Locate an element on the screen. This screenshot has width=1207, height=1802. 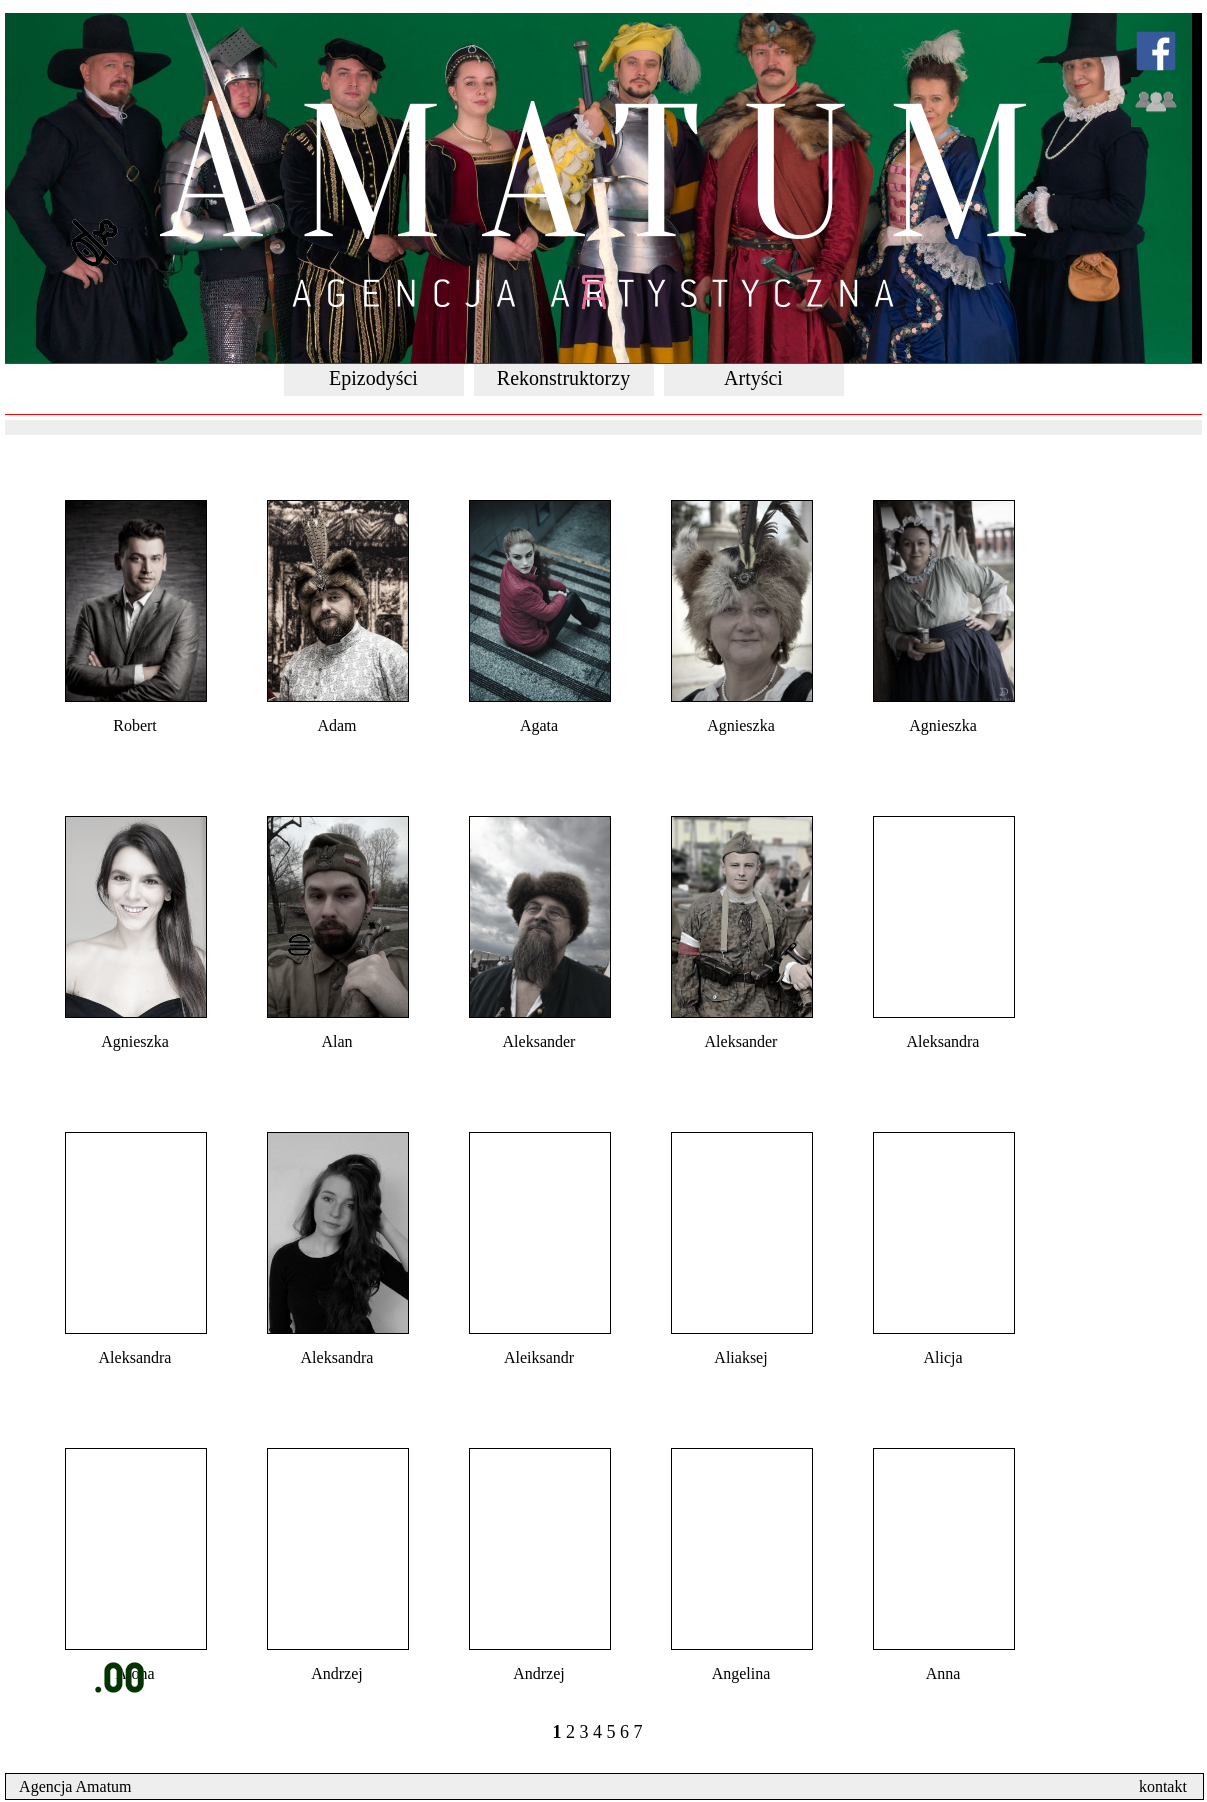
open navigation menu is located at coordinates (299, 945).